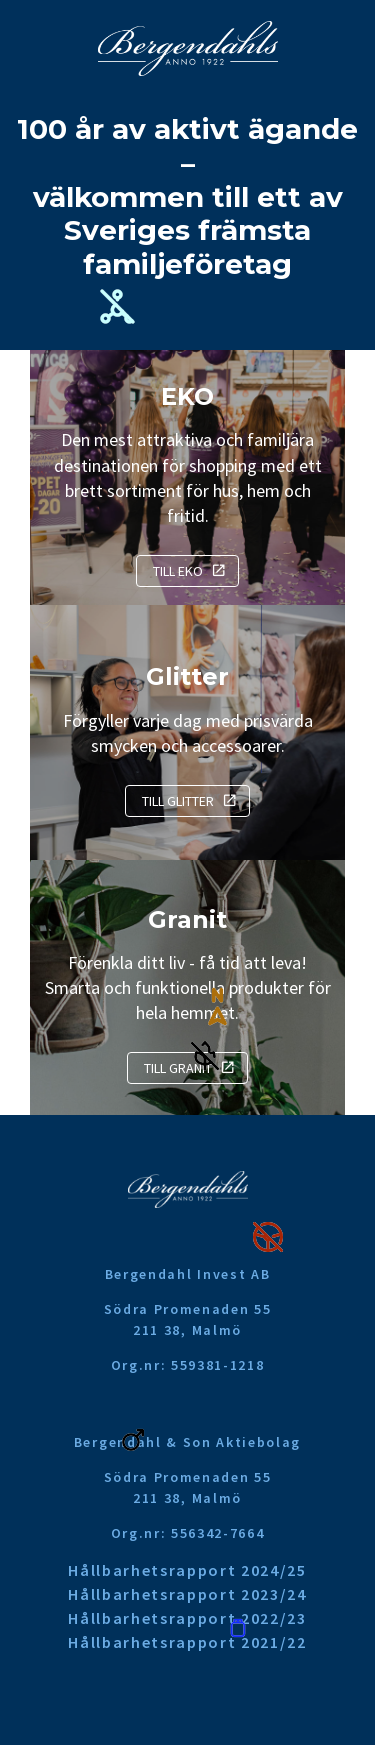 The width and height of the screenshot is (375, 1745). I want to click on disable social sharing features, so click(117, 306).